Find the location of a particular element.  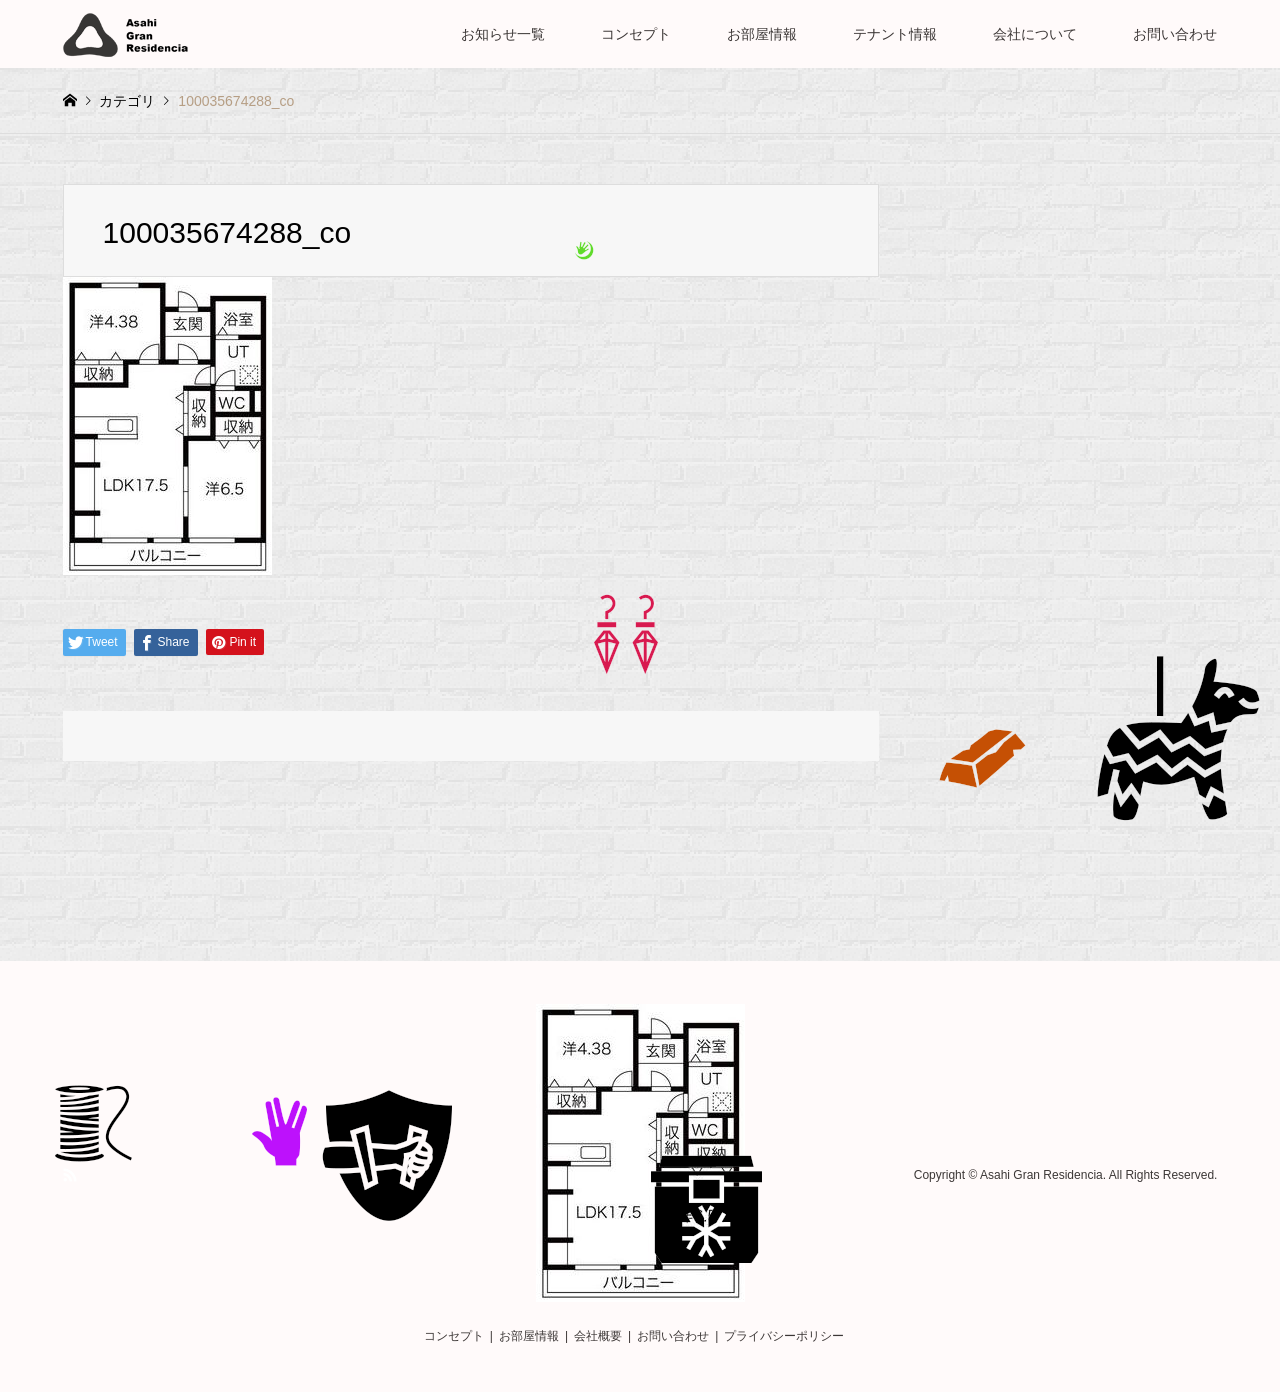

slap or hit action in a game is located at coordinates (584, 250).